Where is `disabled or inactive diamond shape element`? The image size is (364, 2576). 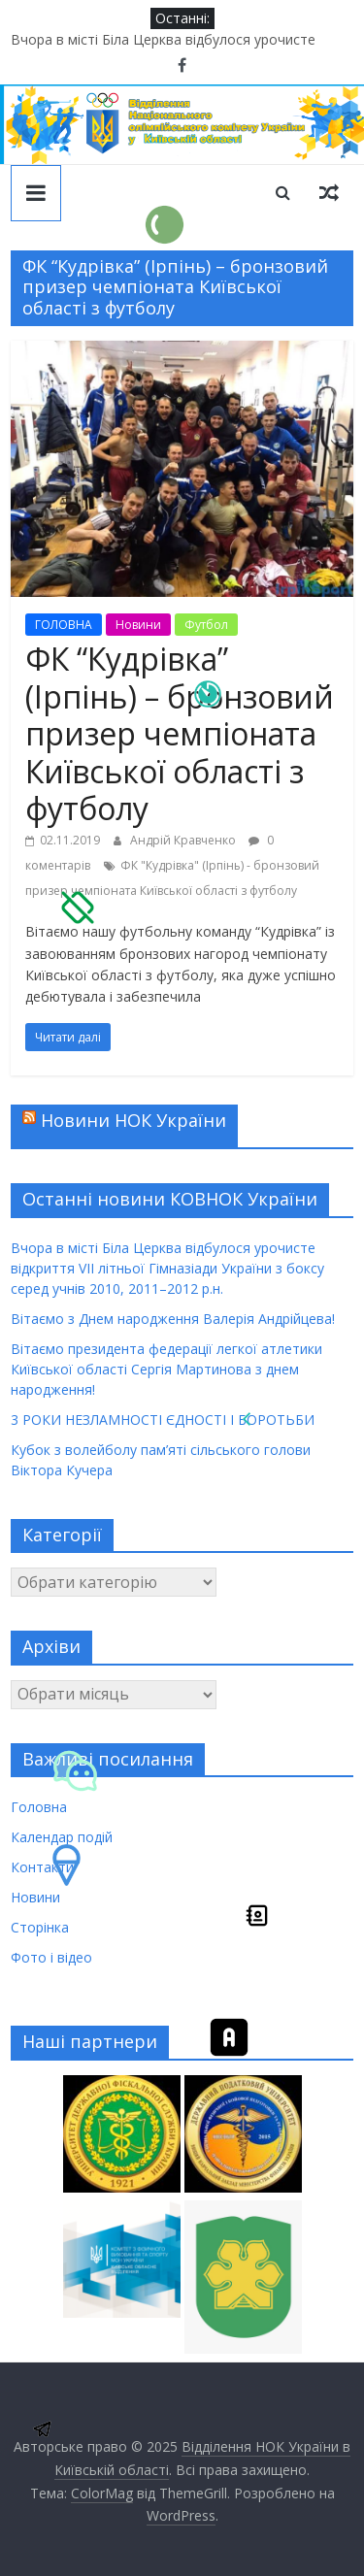
disabled or inactive diamond shape element is located at coordinates (78, 908).